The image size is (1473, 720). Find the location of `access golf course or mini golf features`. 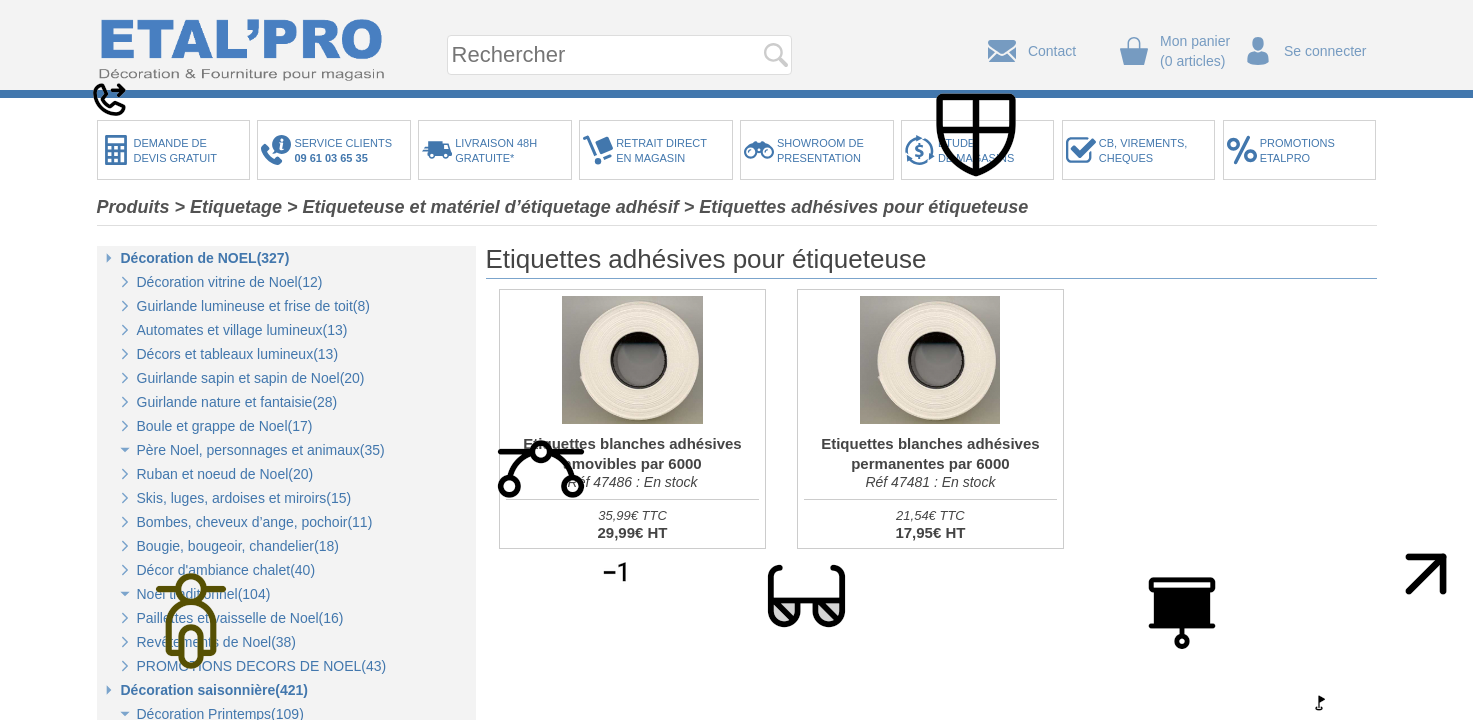

access golf course or mini golf features is located at coordinates (1319, 703).